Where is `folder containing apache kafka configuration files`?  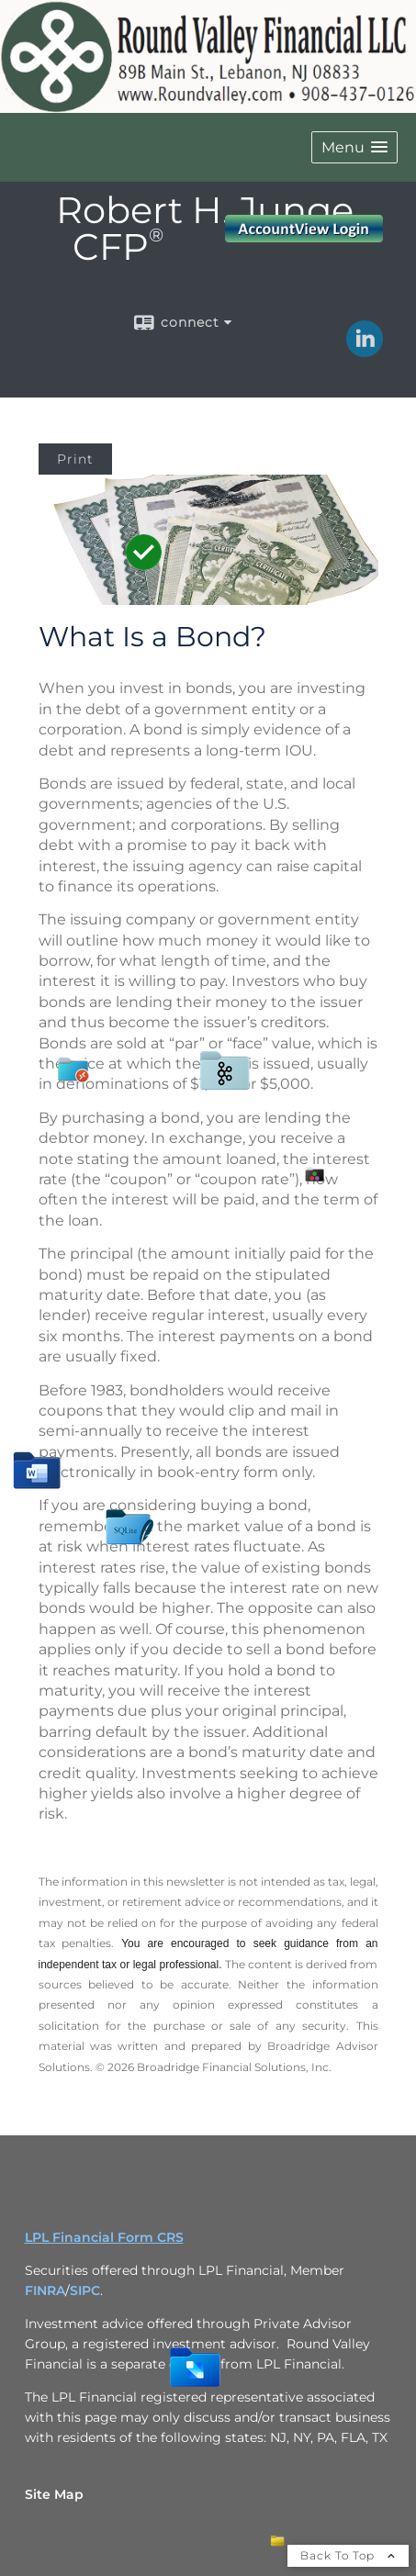 folder containing apache kafka configuration files is located at coordinates (224, 1071).